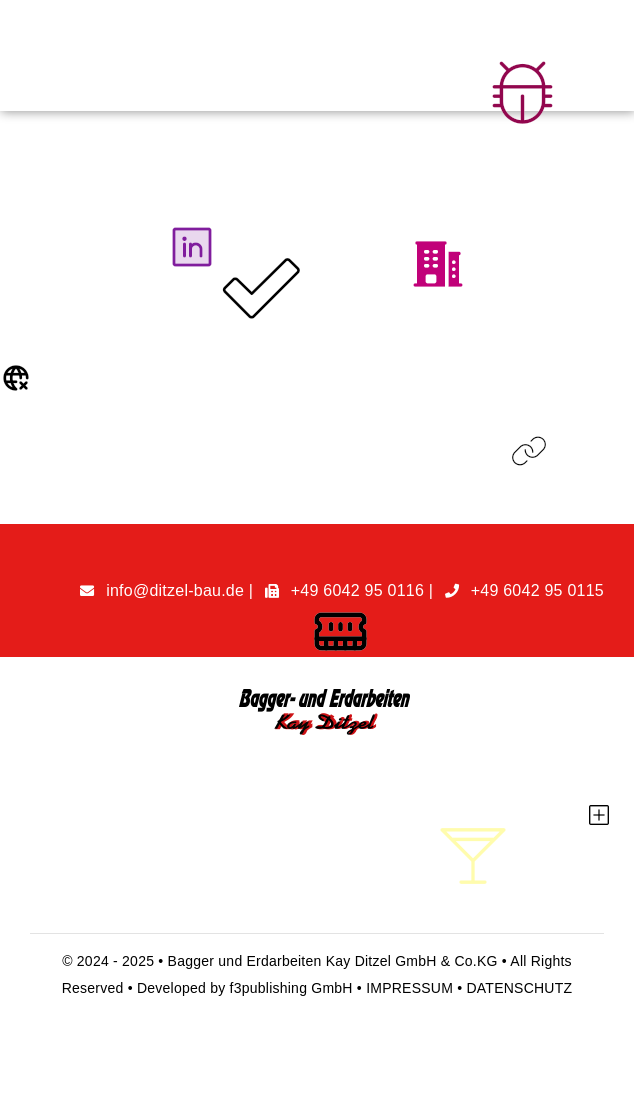 The image size is (634, 1096). Describe the element at coordinates (522, 91) in the screenshot. I see `report a bug or issue` at that location.